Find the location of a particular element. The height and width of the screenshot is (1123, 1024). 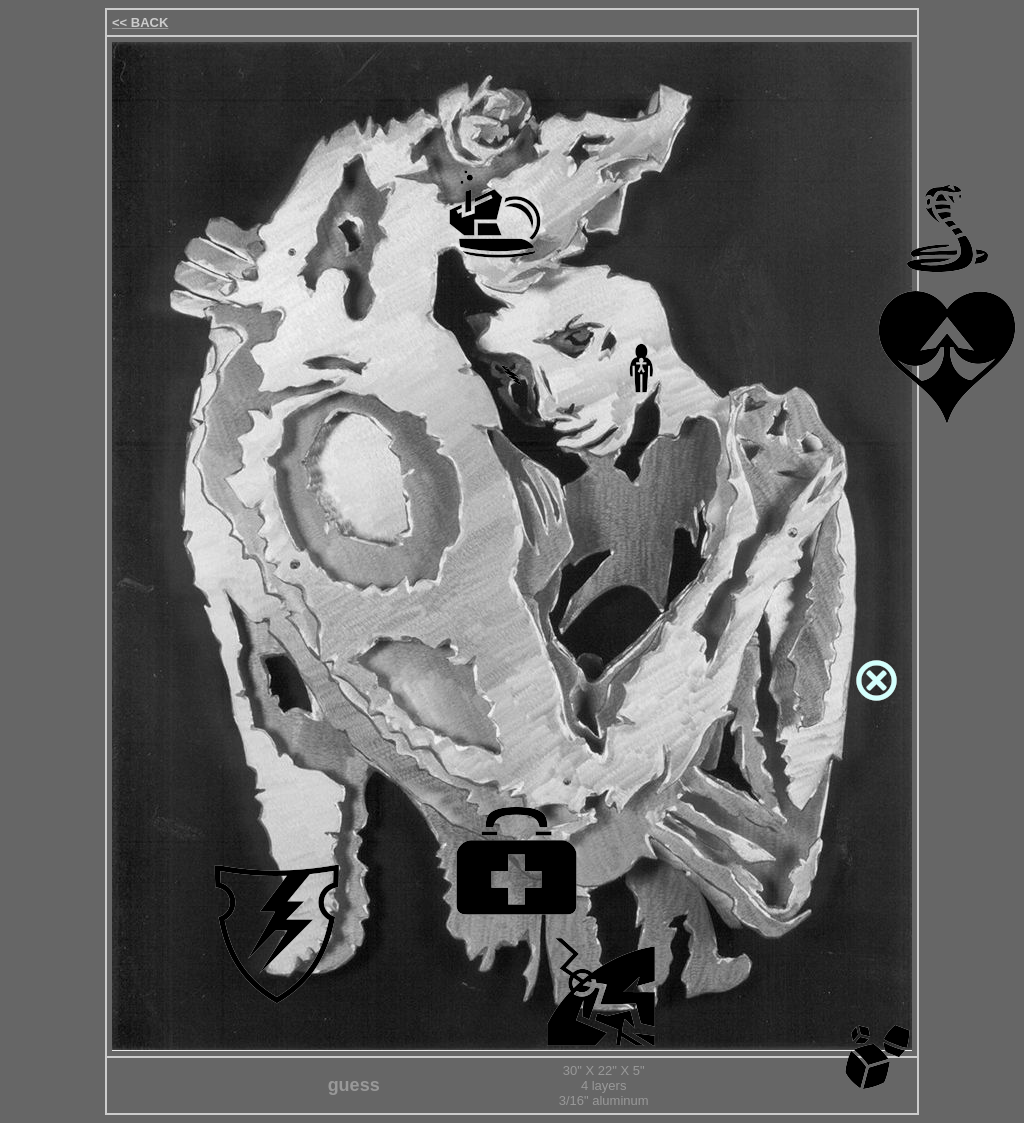

access health or medical features is located at coordinates (516, 854).